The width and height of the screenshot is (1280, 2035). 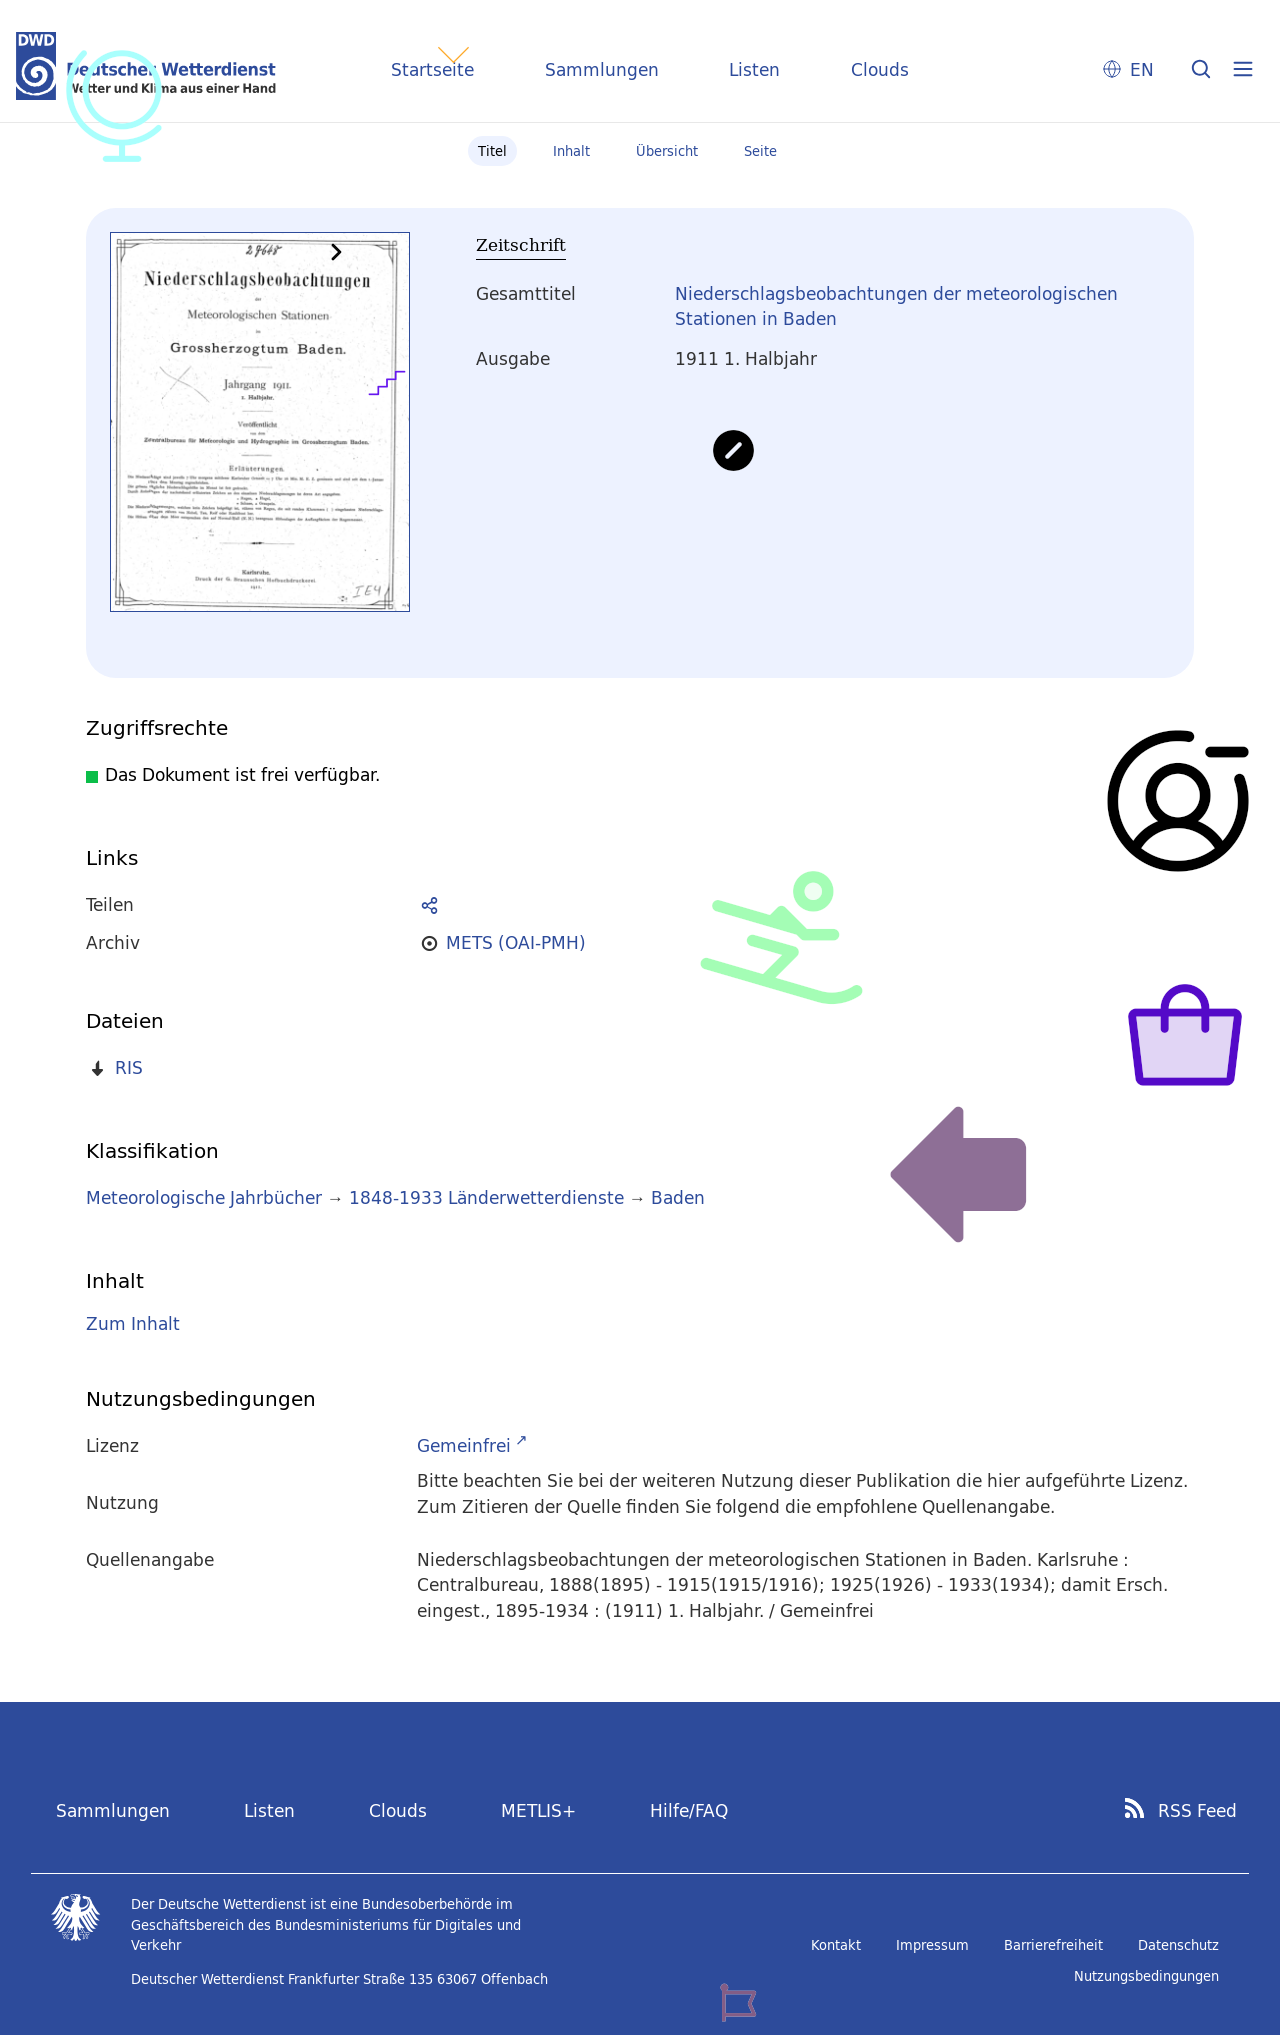 What do you see at coordinates (1185, 1041) in the screenshot?
I see `view your shopping bag` at bounding box center [1185, 1041].